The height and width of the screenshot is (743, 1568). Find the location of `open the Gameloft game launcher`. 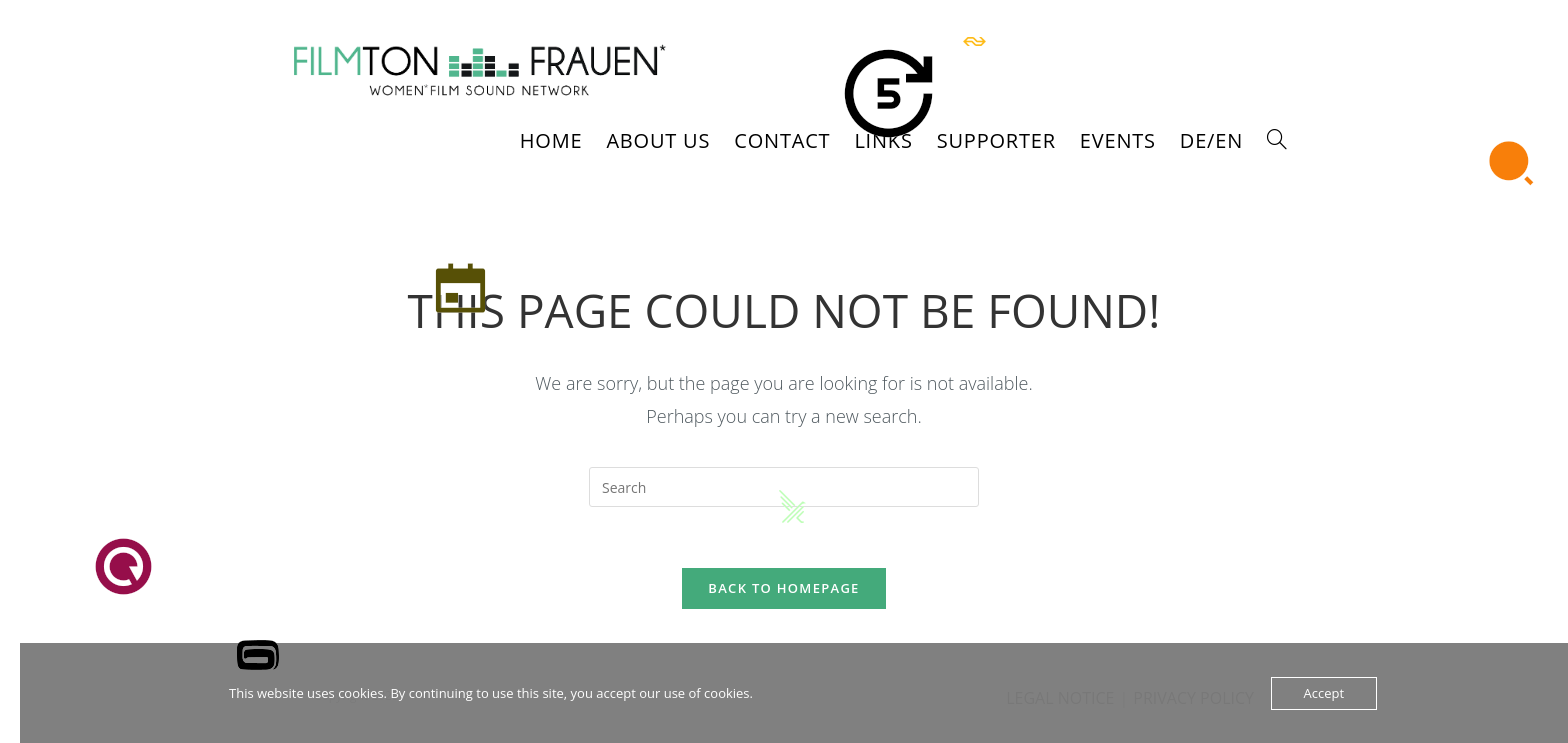

open the Gameloft game launcher is located at coordinates (258, 655).